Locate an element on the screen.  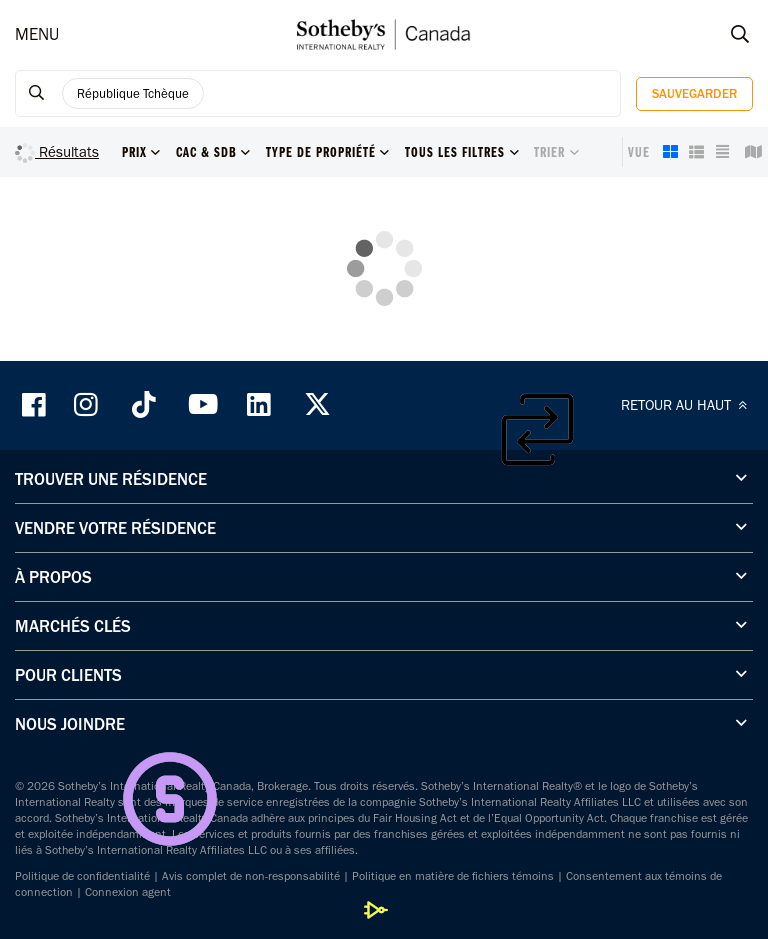
swap or exchange items is located at coordinates (537, 429).